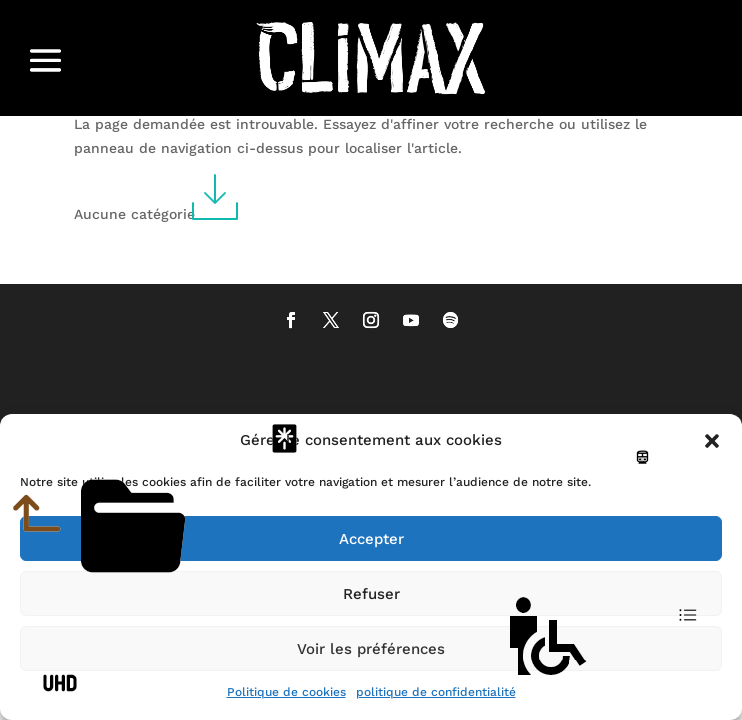 The height and width of the screenshot is (720, 742). Describe the element at coordinates (284, 438) in the screenshot. I see `open linktree profile` at that location.